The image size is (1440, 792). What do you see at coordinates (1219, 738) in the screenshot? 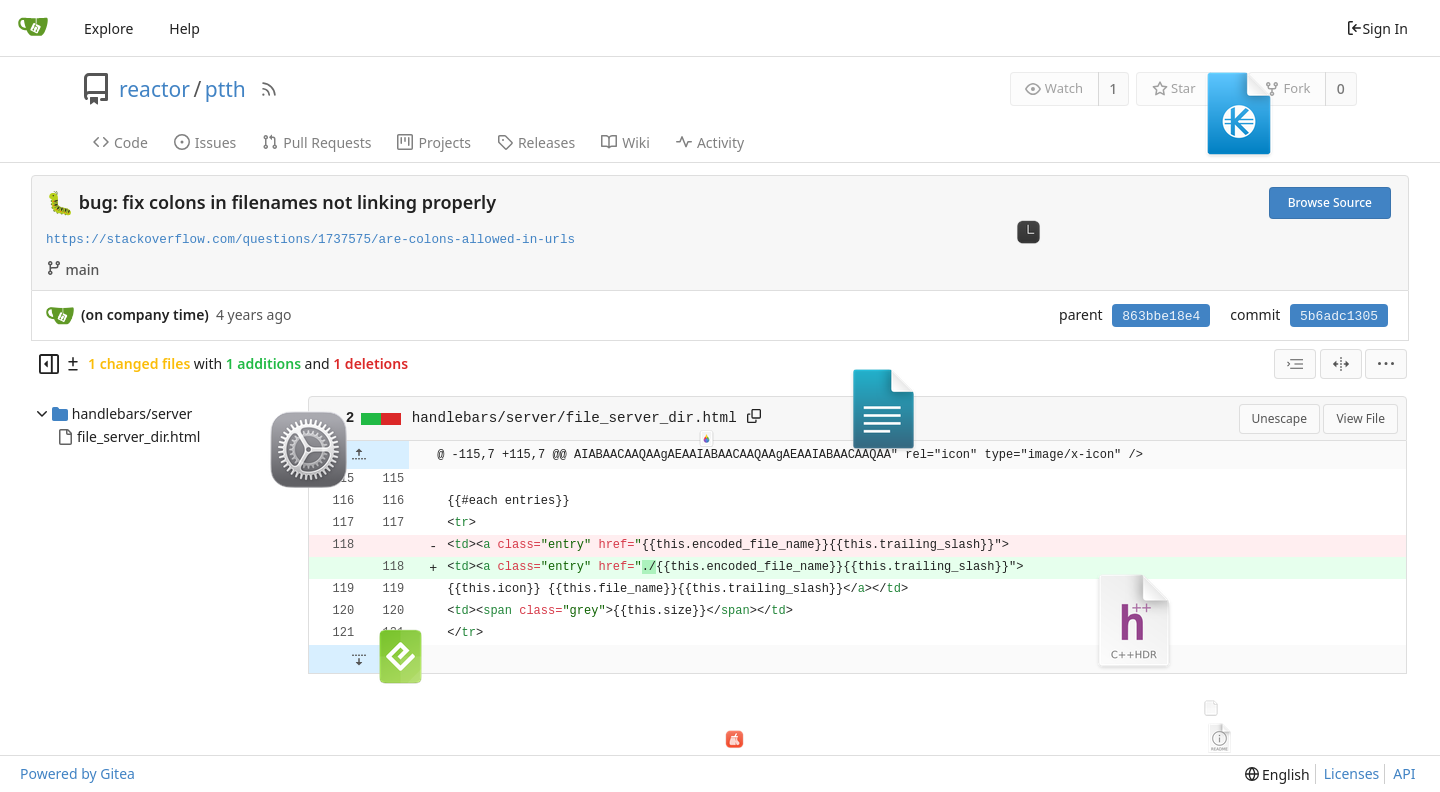
I see `open readme documentation file` at bounding box center [1219, 738].